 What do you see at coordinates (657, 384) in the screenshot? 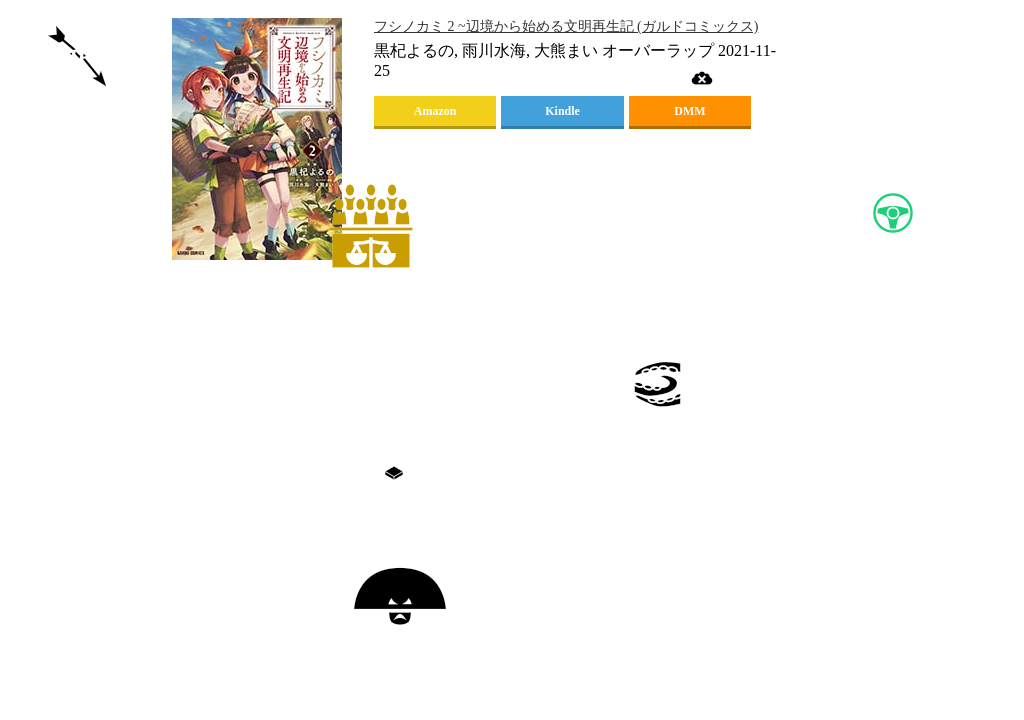
I see `indicates a blocked area or monster hazard in gameplay` at bounding box center [657, 384].